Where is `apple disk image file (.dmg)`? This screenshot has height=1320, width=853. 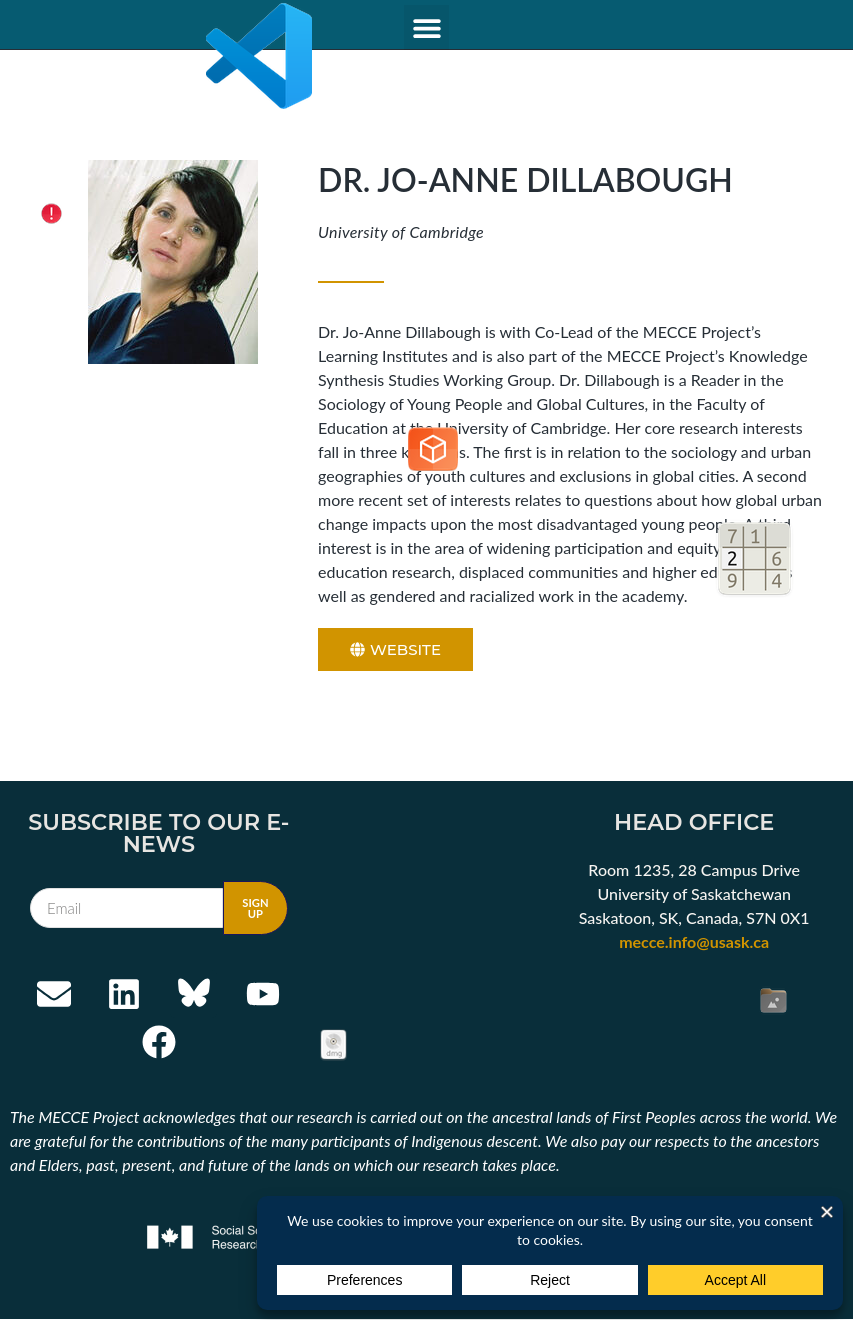
apple disk image file (.dmg) is located at coordinates (333, 1044).